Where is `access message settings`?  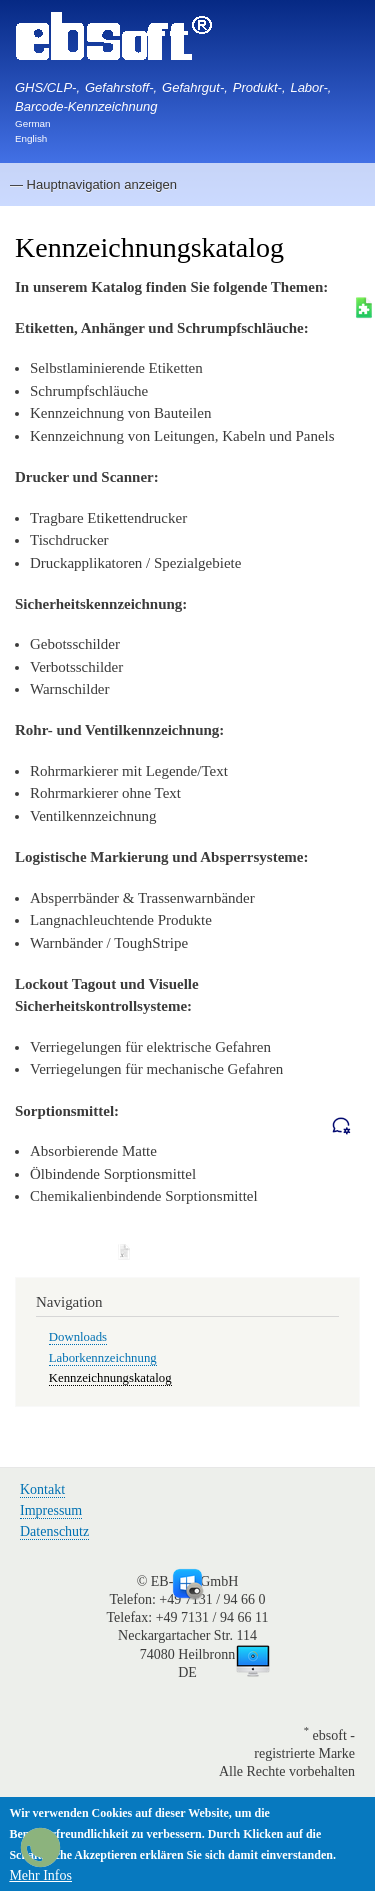
access message settings is located at coordinates (341, 1125).